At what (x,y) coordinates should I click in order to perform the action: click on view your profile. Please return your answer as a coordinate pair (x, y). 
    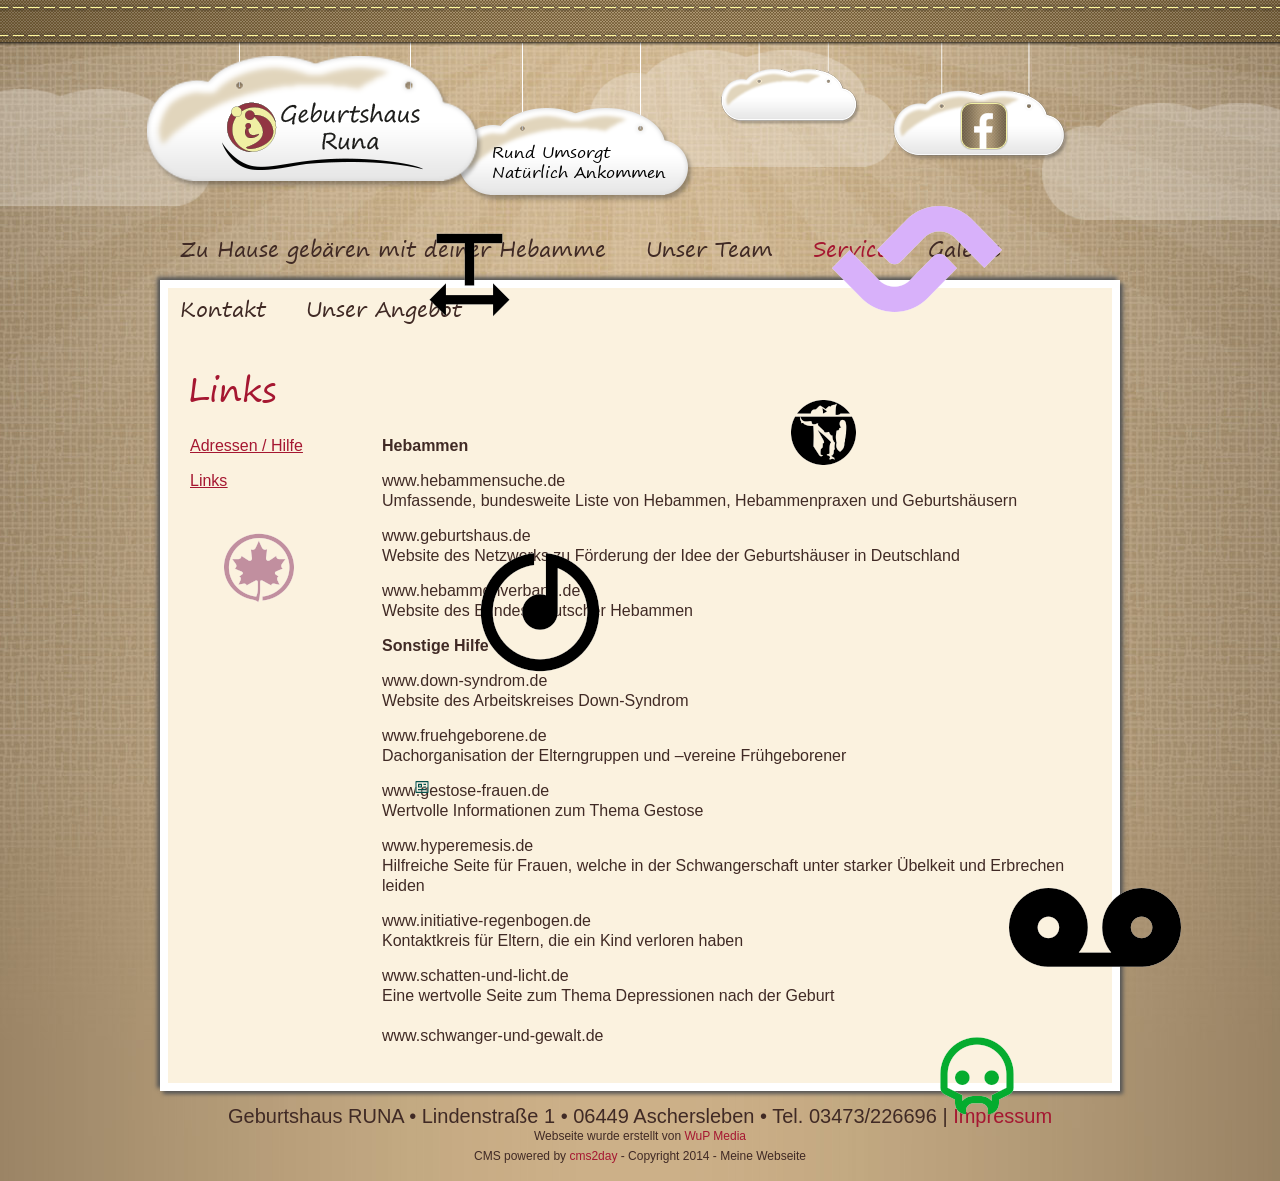
    Looking at the image, I should click on (422, 787).